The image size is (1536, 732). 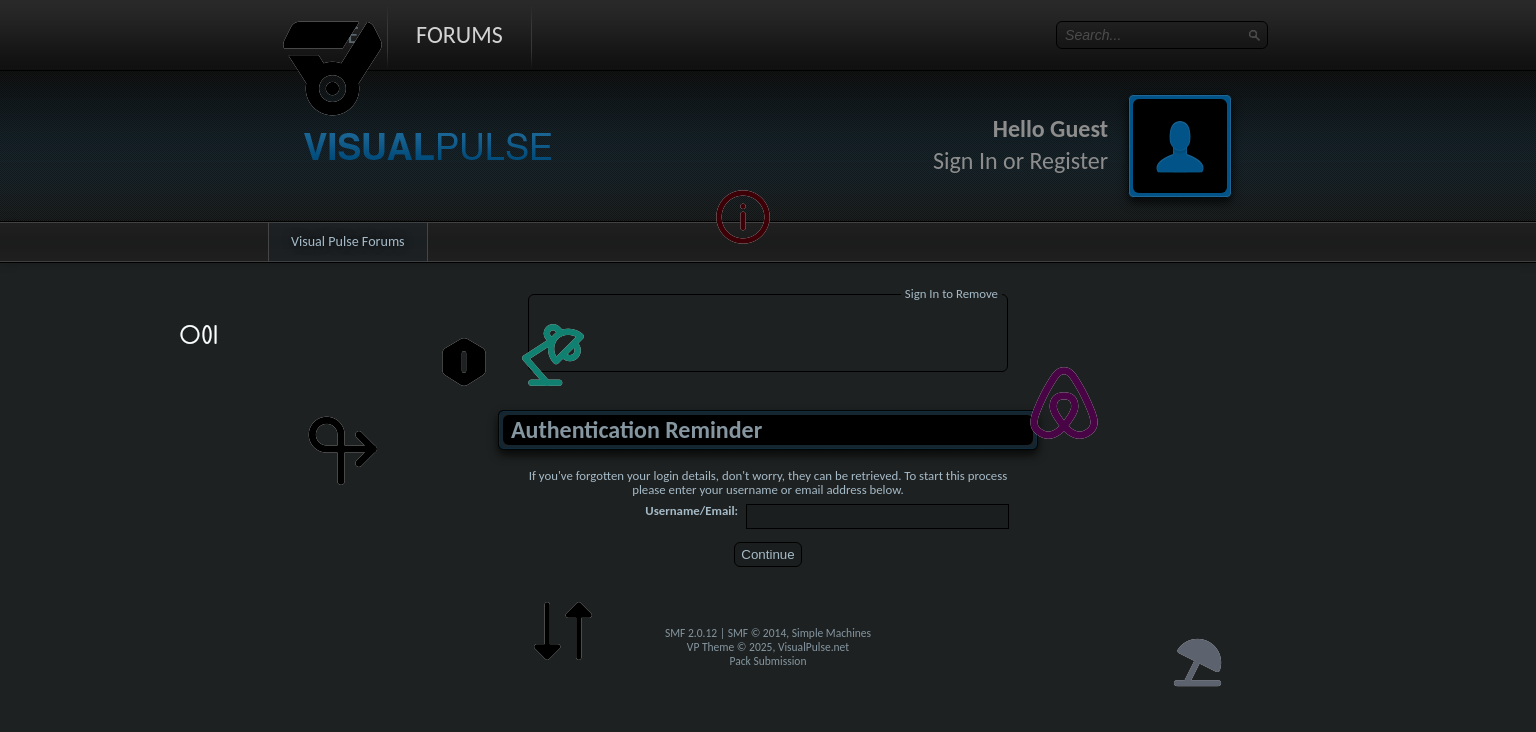 What do you see at coordinates (341, 449) in the screenshot?
I see `redo or repeat last action` at bounding box center [341, 449].